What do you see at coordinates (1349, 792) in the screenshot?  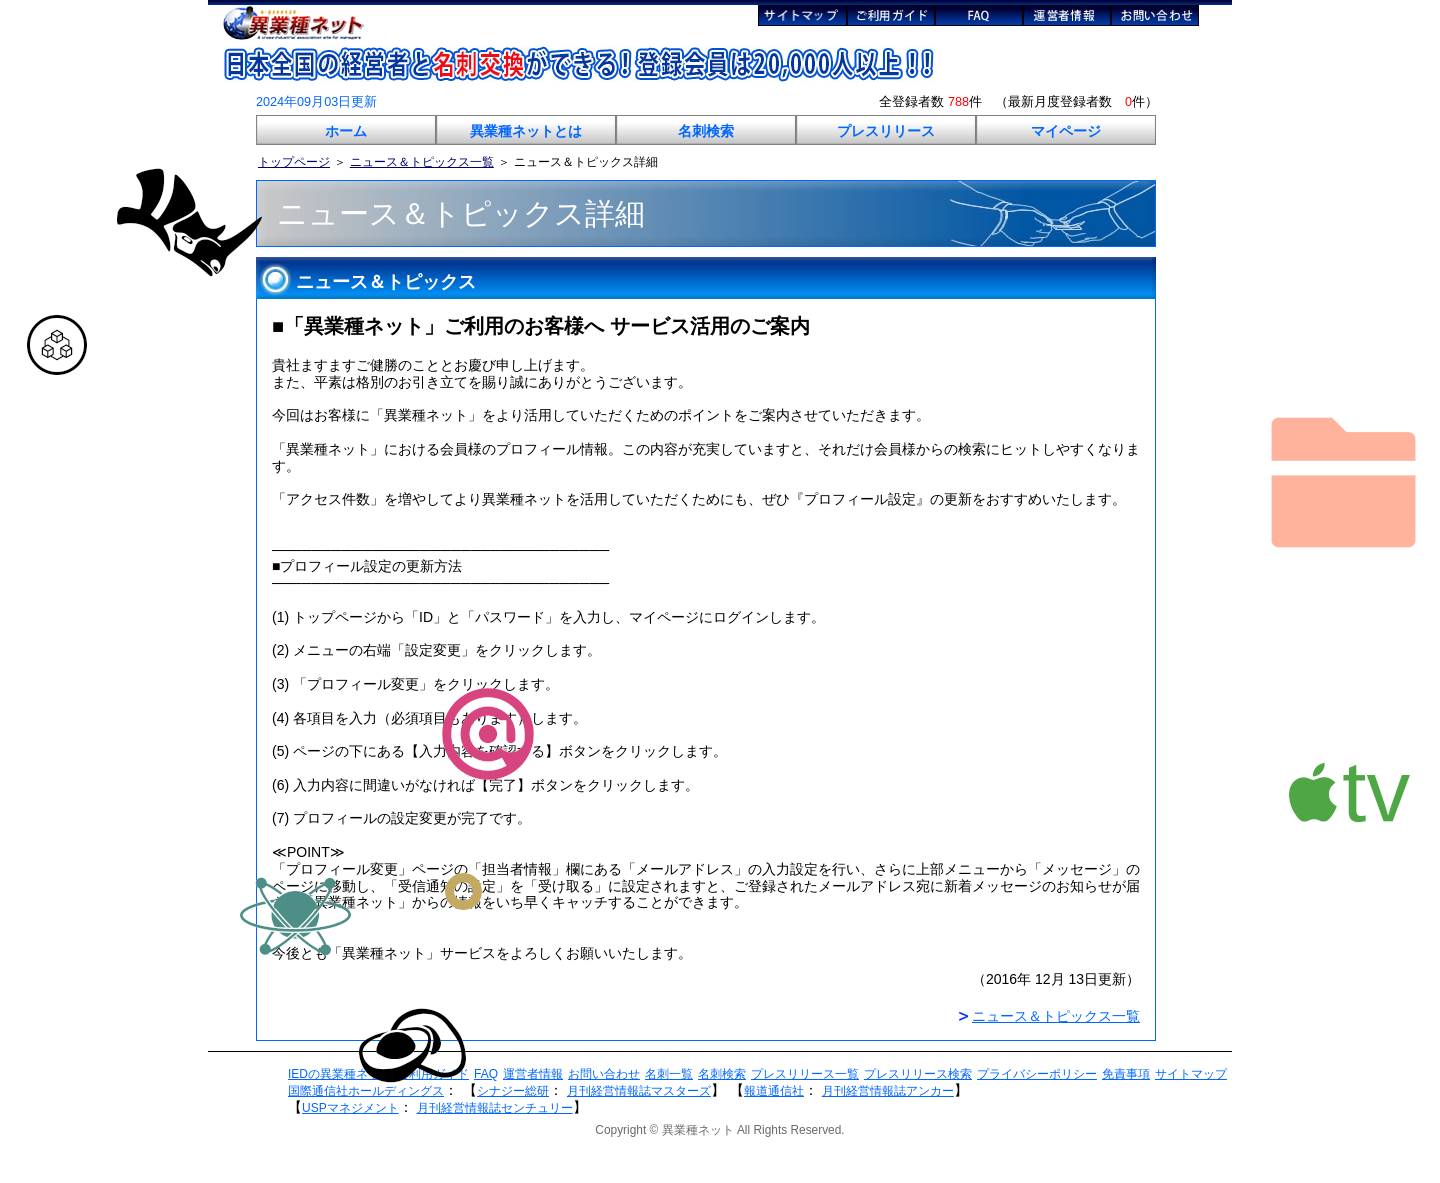 I see `open the Apple TV app` at bounding box center [1349, 792].